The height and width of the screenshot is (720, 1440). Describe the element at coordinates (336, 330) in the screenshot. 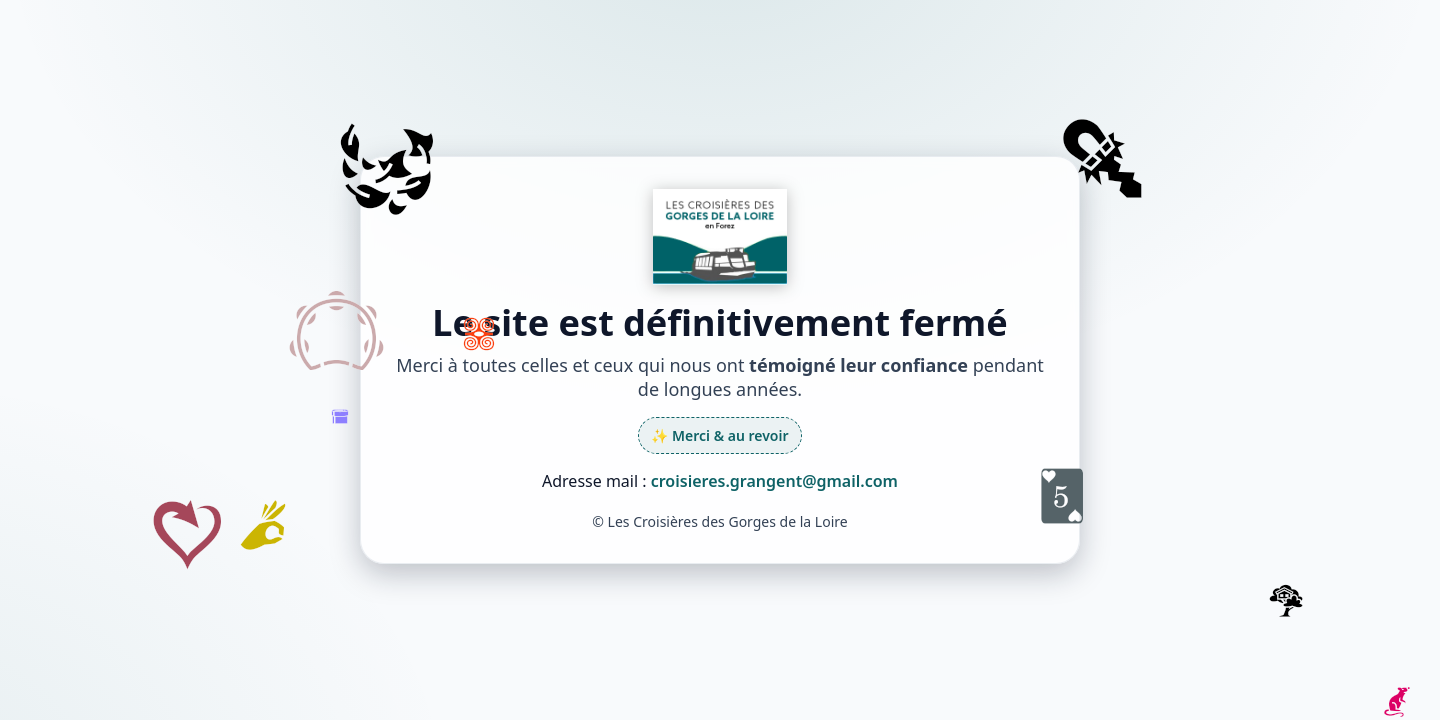

I see `access musical instruments or percussion sounds` at that location.